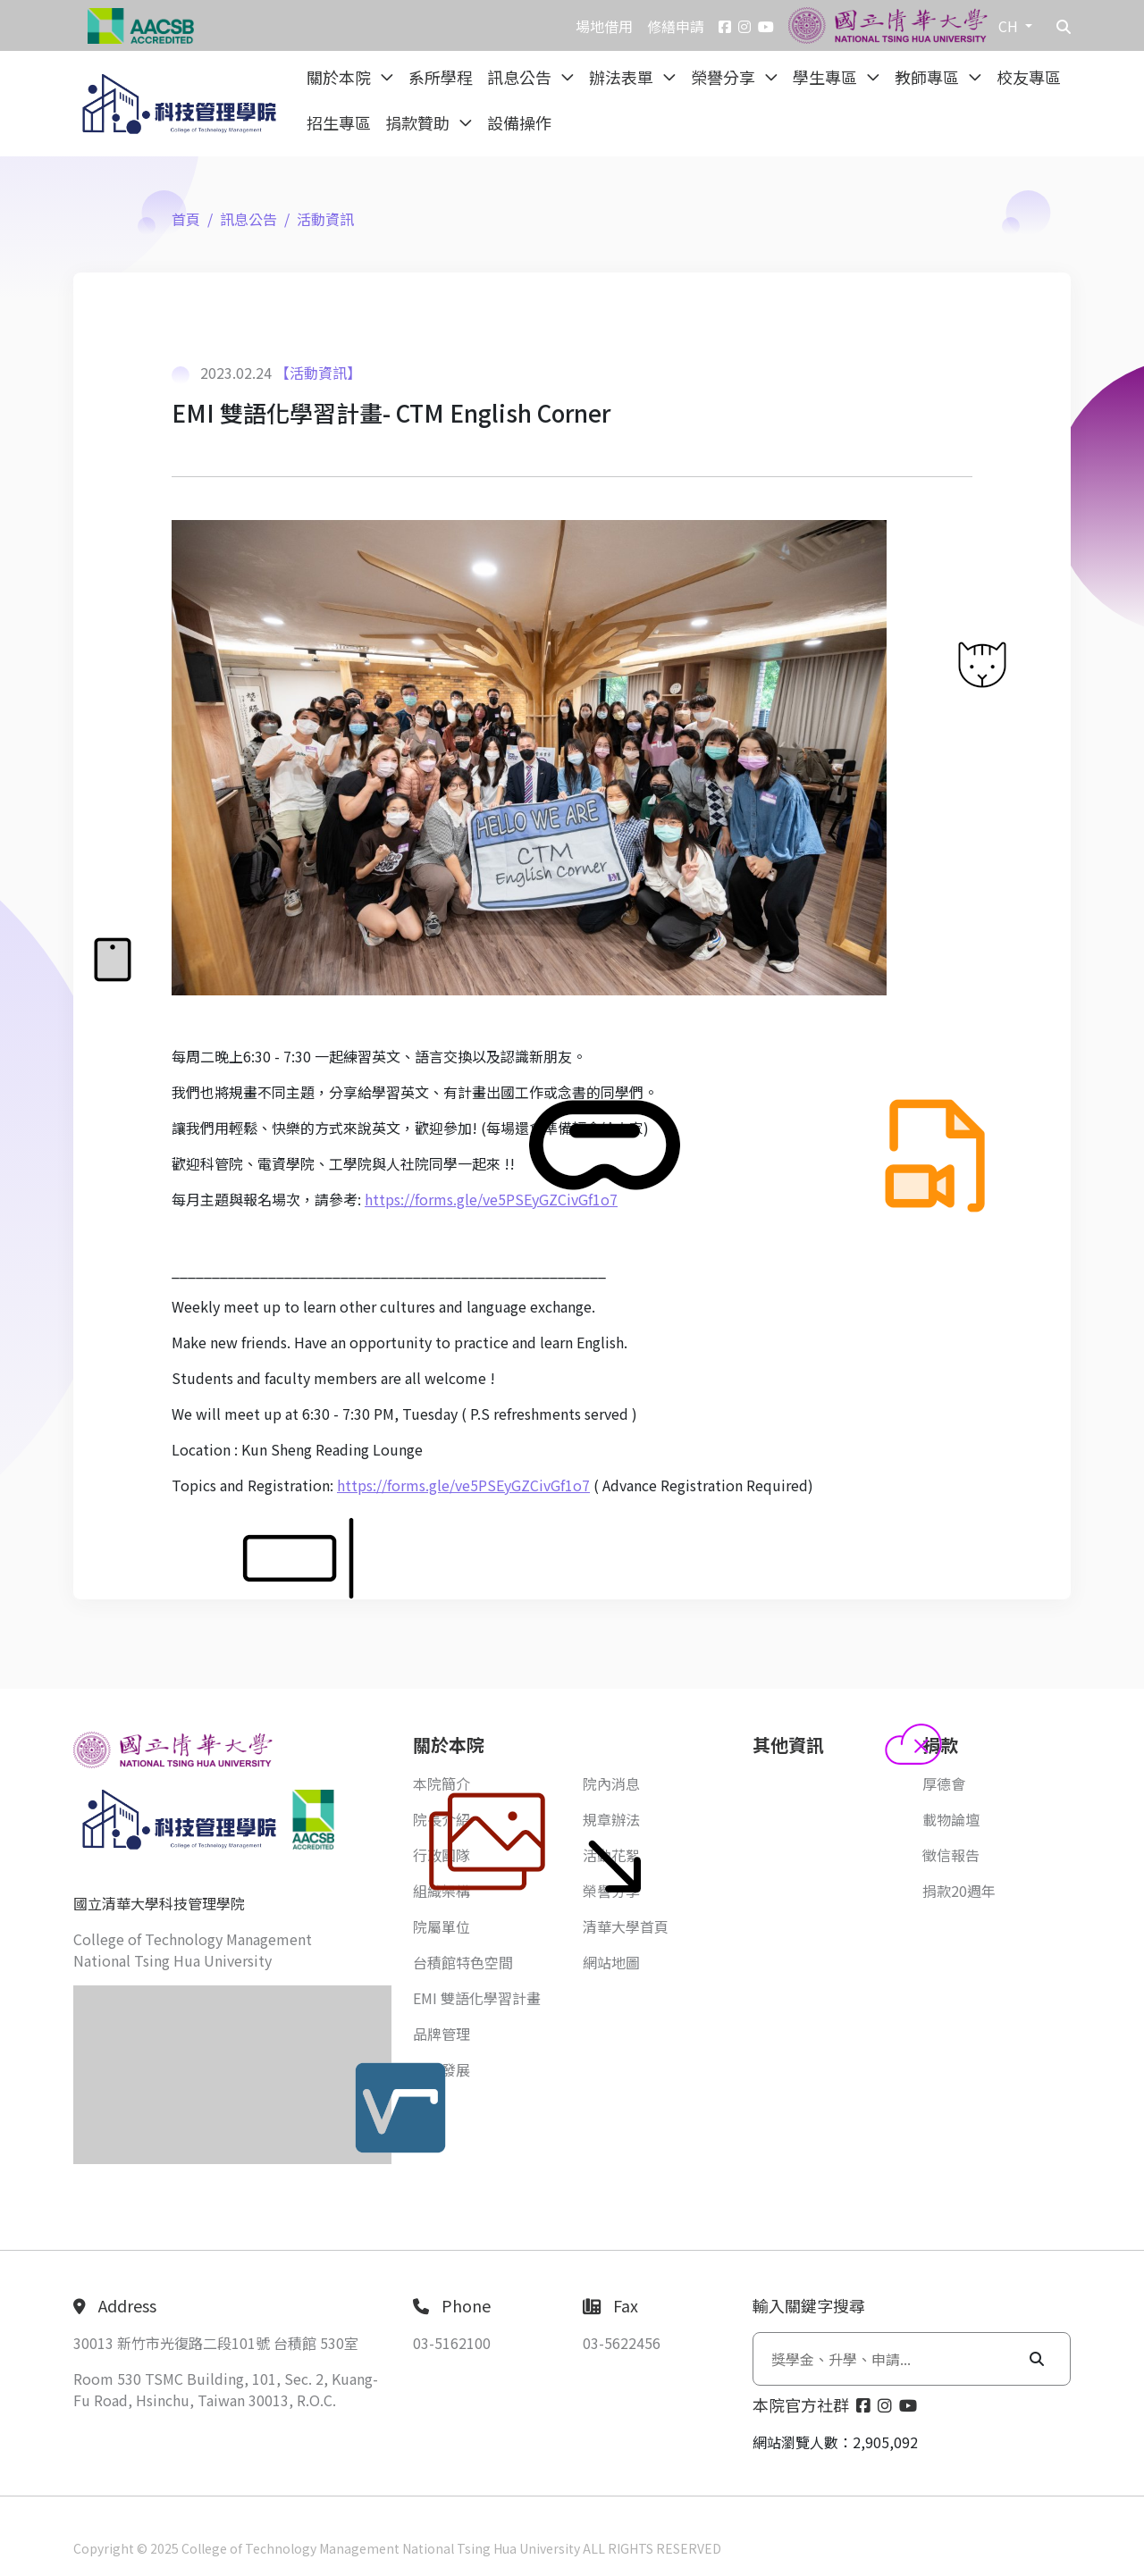 This screenshot has height=2576, width=1144. I want to click on tablet device with front-facing camera, so click(113, 960).